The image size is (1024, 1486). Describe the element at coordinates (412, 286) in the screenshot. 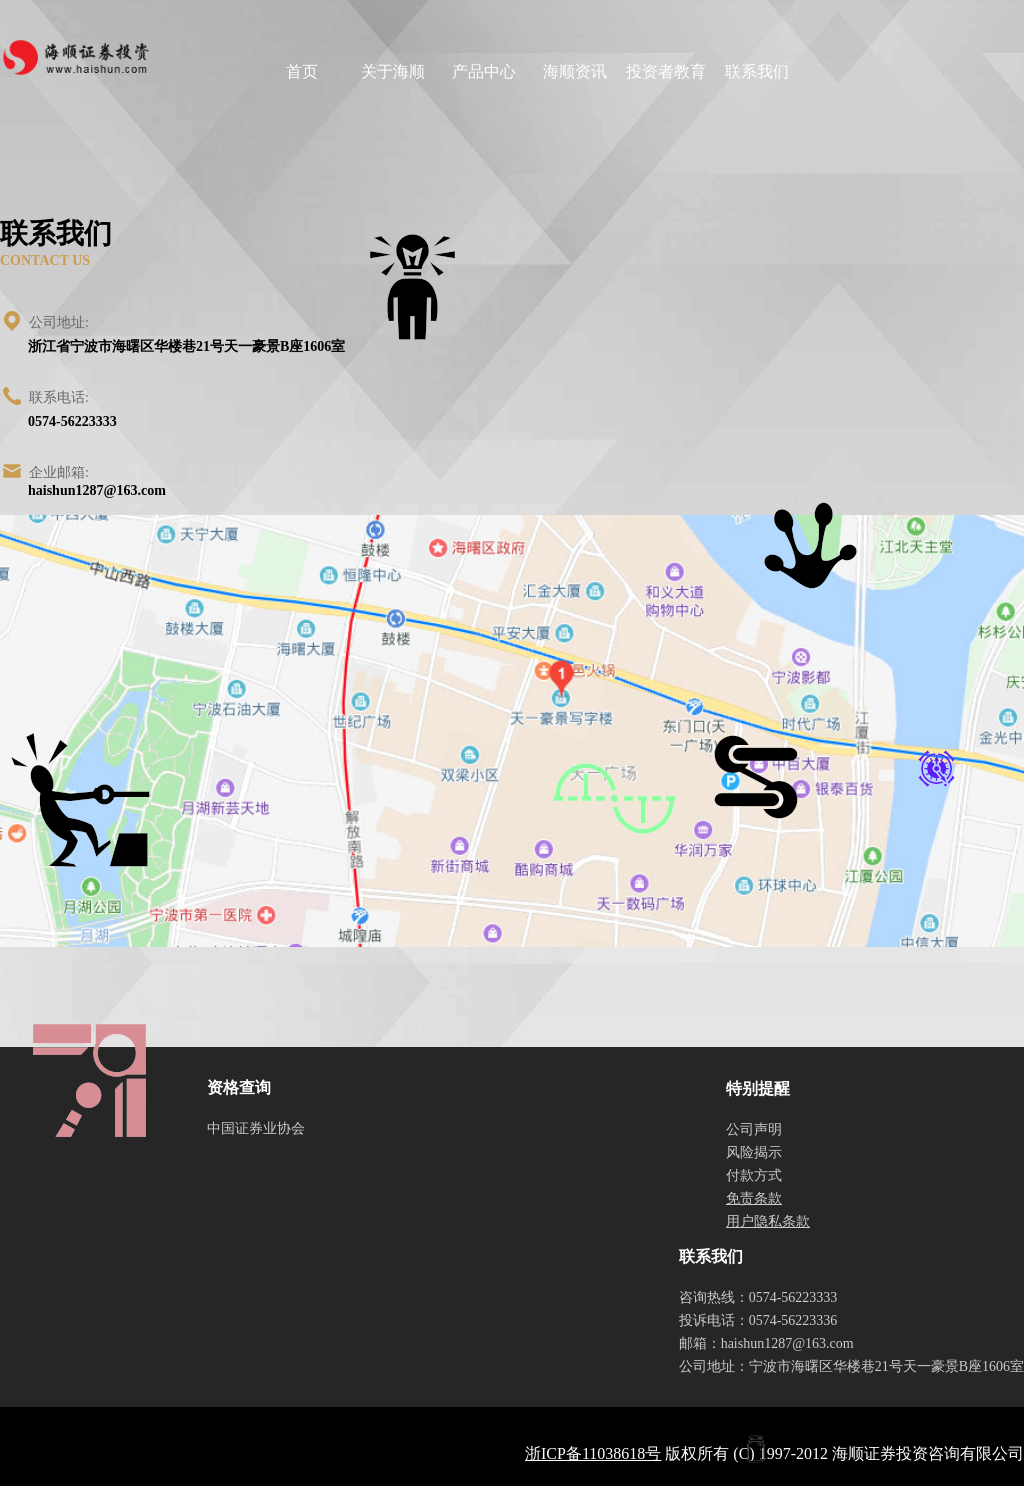

I see `indicates smart or intelligent feature enabled` at that location.